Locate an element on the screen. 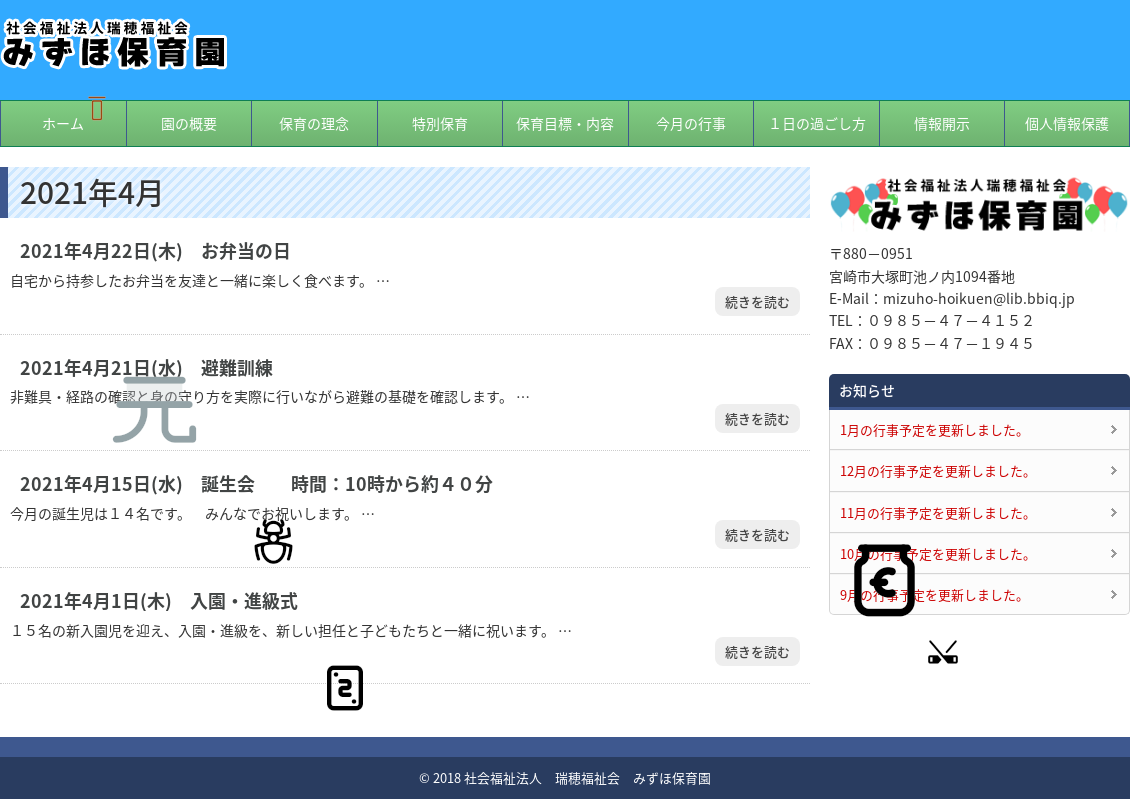 The height and width of the screenshot is (799, 1130). view or convert to chinese yuan currency is located at coordinates (154, 411).